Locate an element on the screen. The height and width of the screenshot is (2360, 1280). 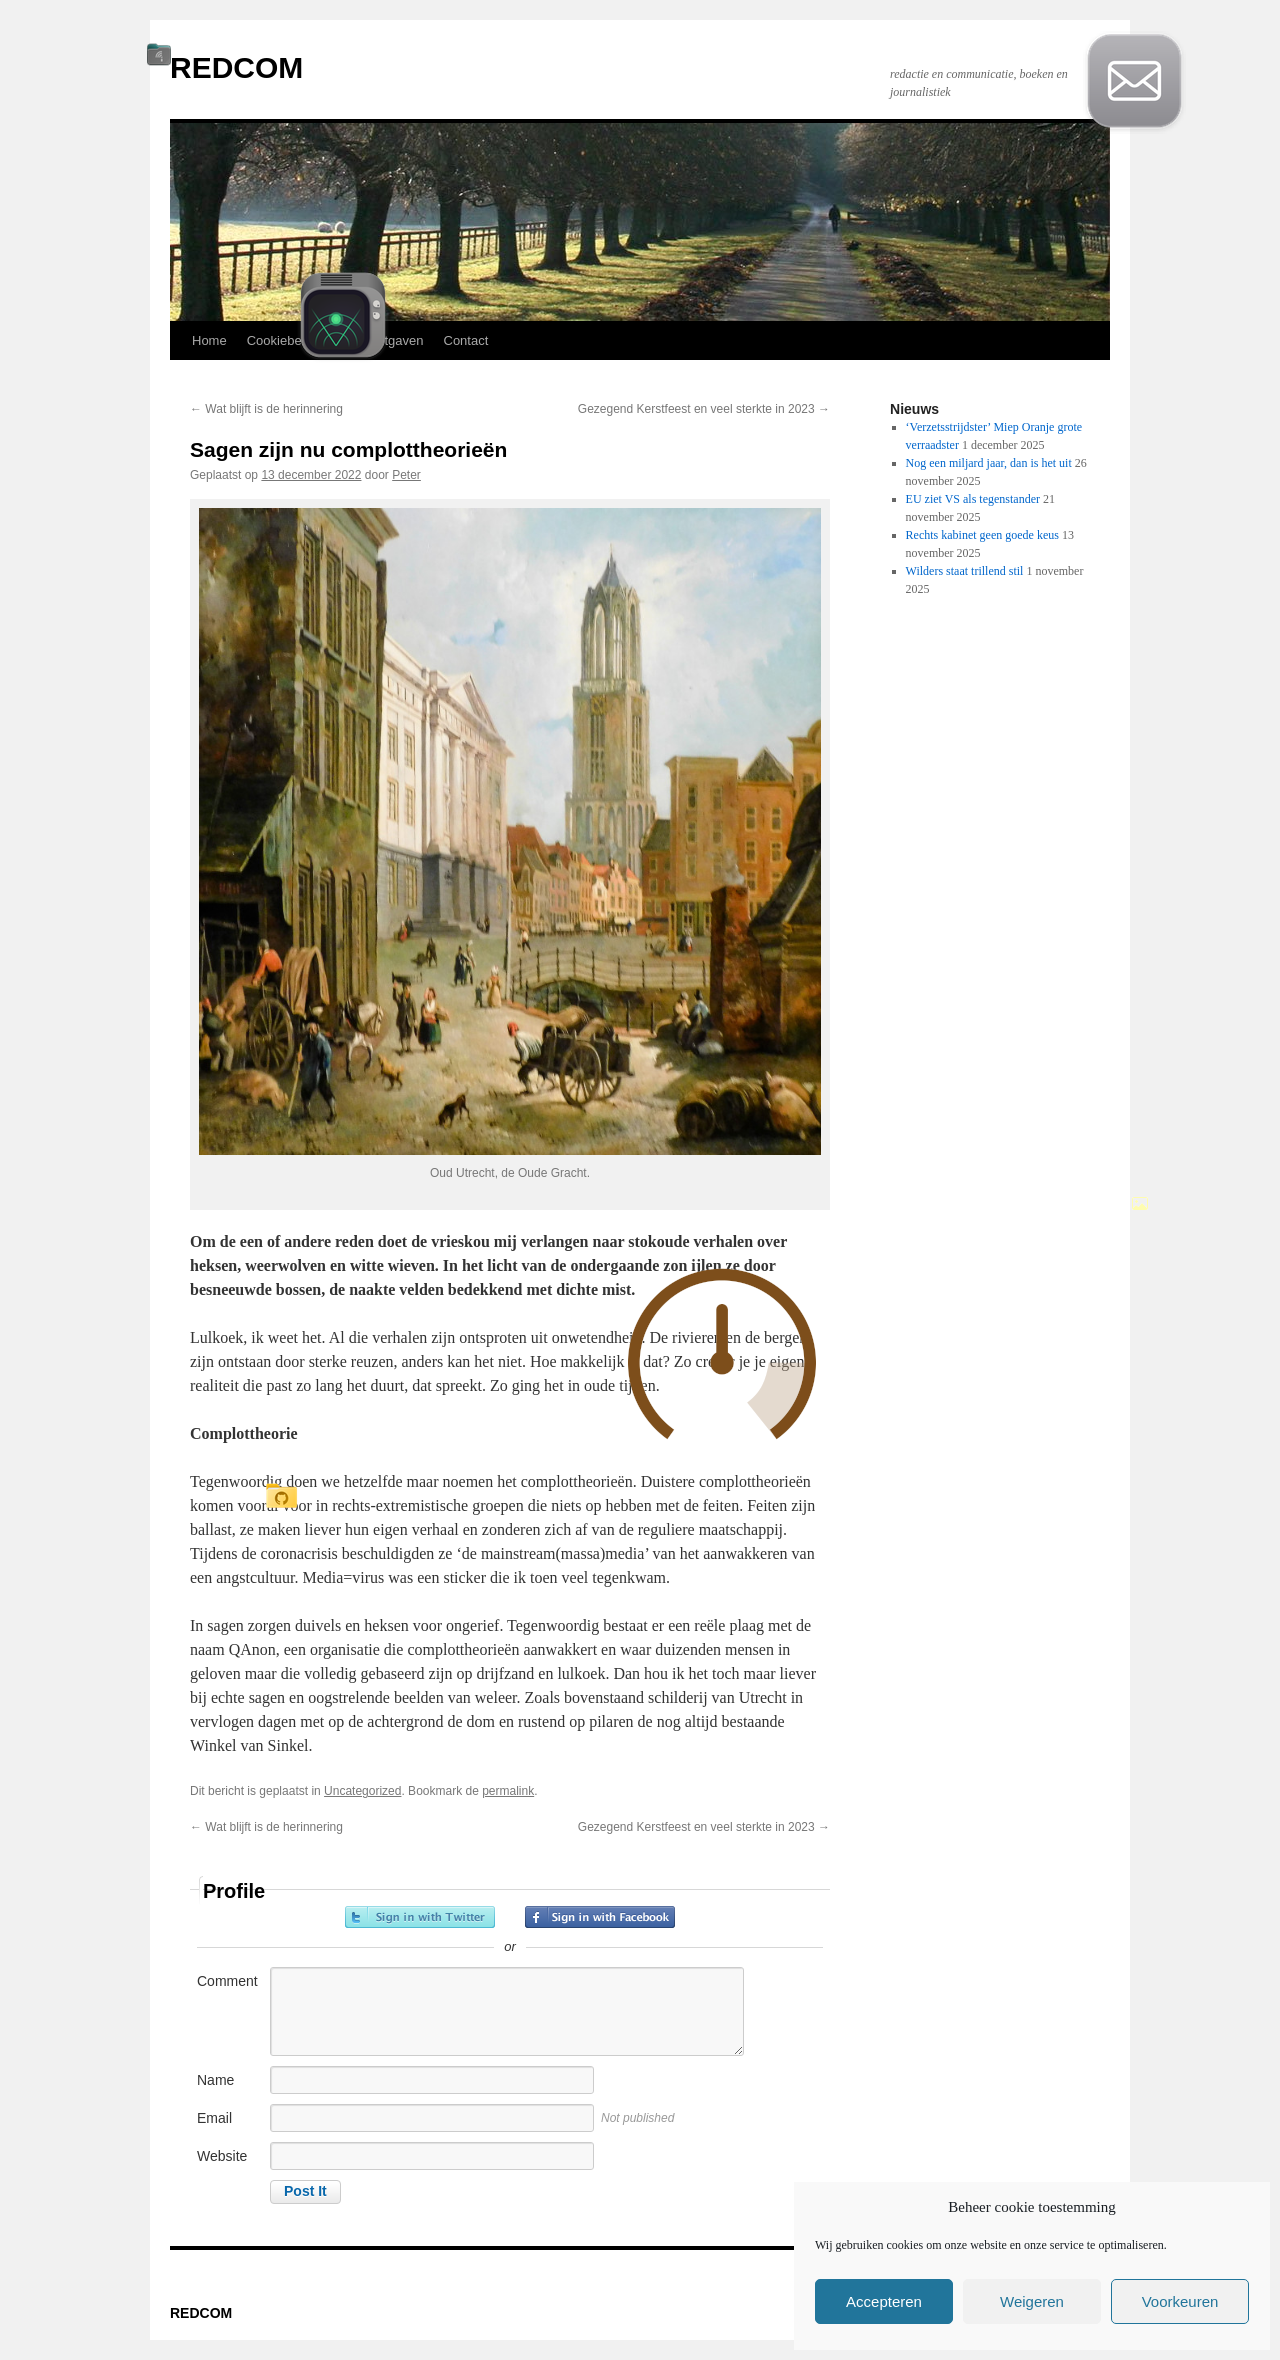
access mail app settings is located at coordinates (1134, 82).